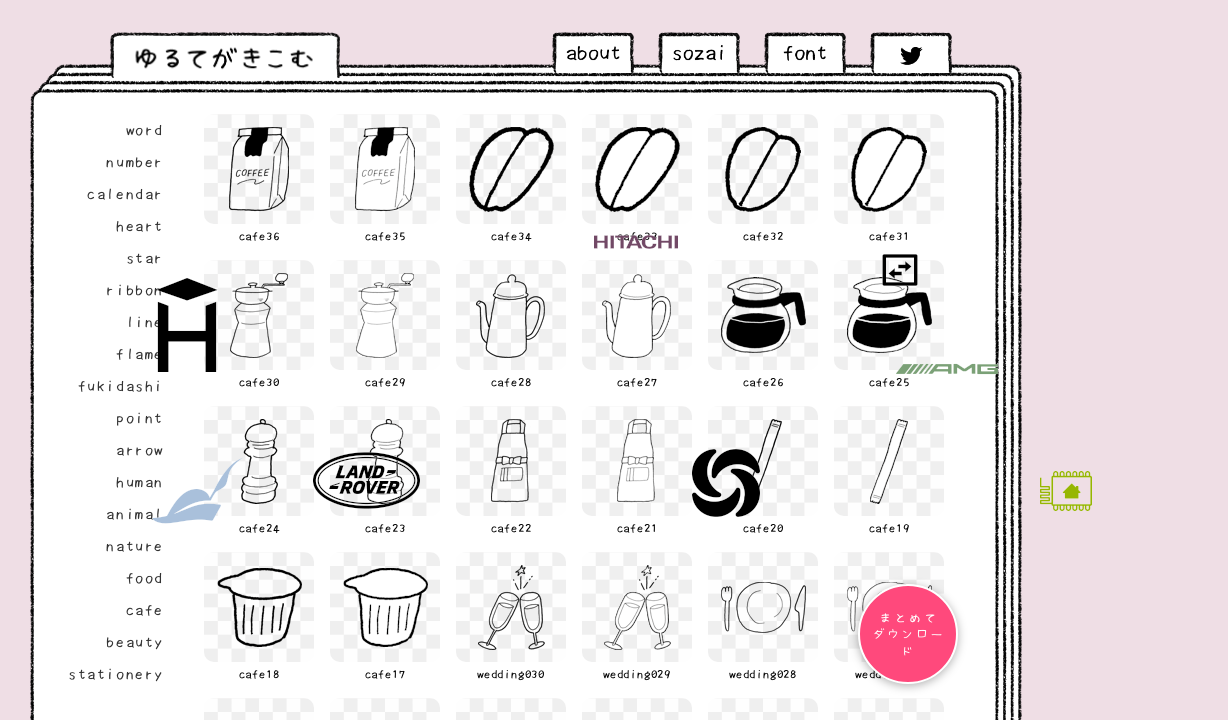 The image size is (1228, 720). What do you see at coordinates (197, 490) in the screenshot?
I see `pied piper brand logo` at bounding box center [197, 490].